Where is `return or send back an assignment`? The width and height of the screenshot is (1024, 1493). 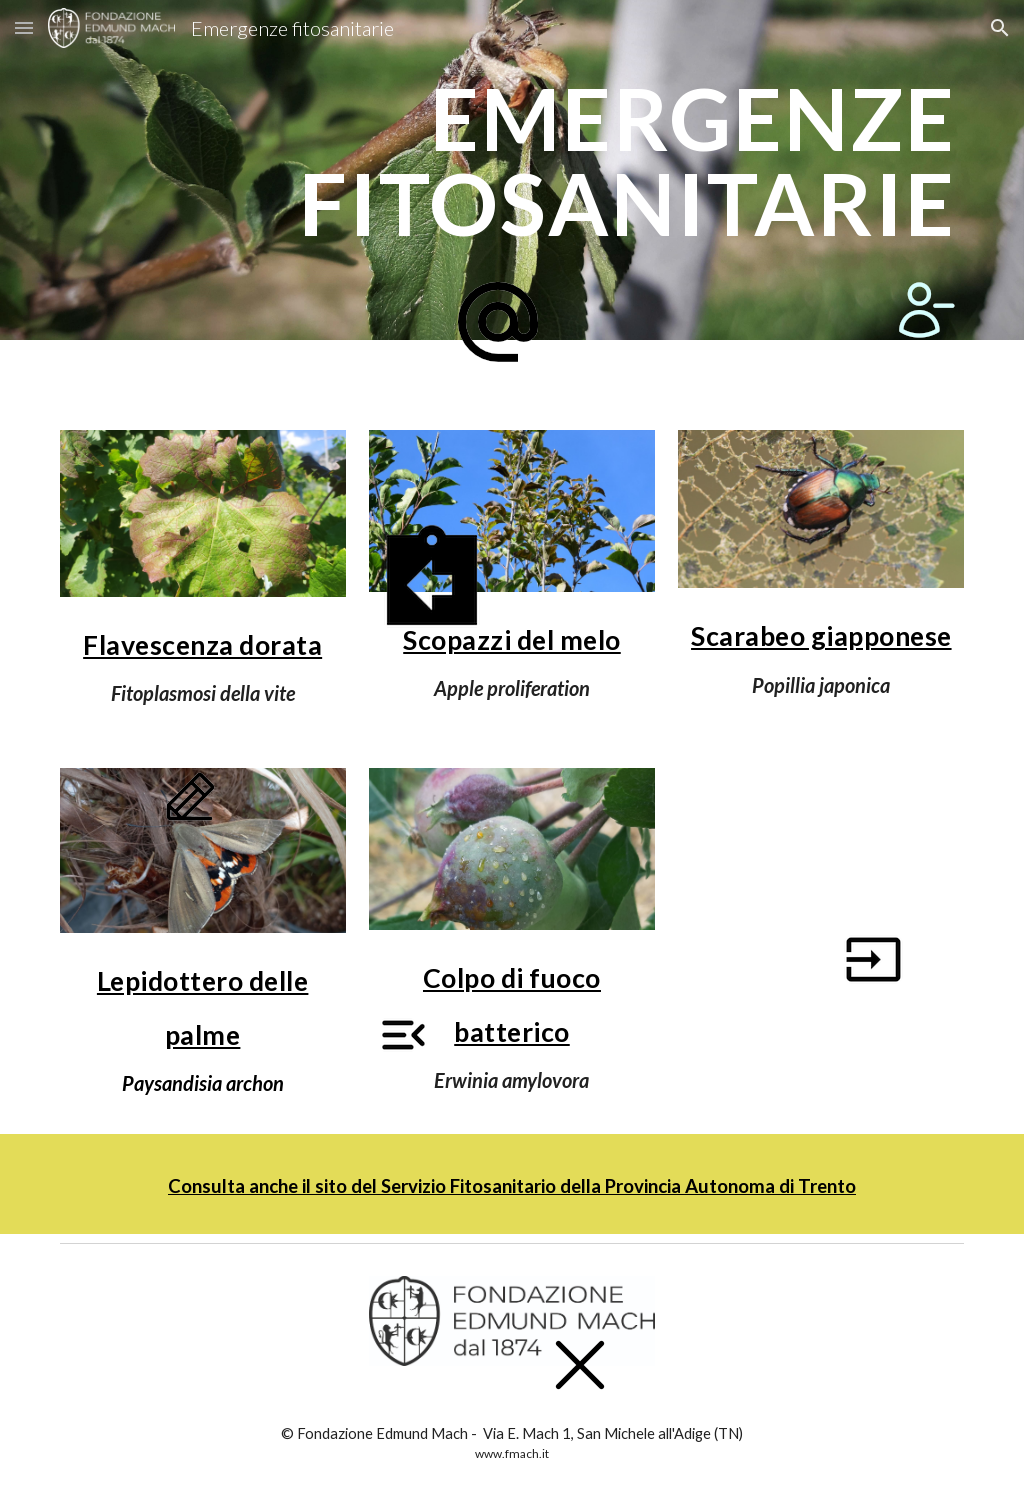 return or send back an assignment is located at coordinates (432, 580).